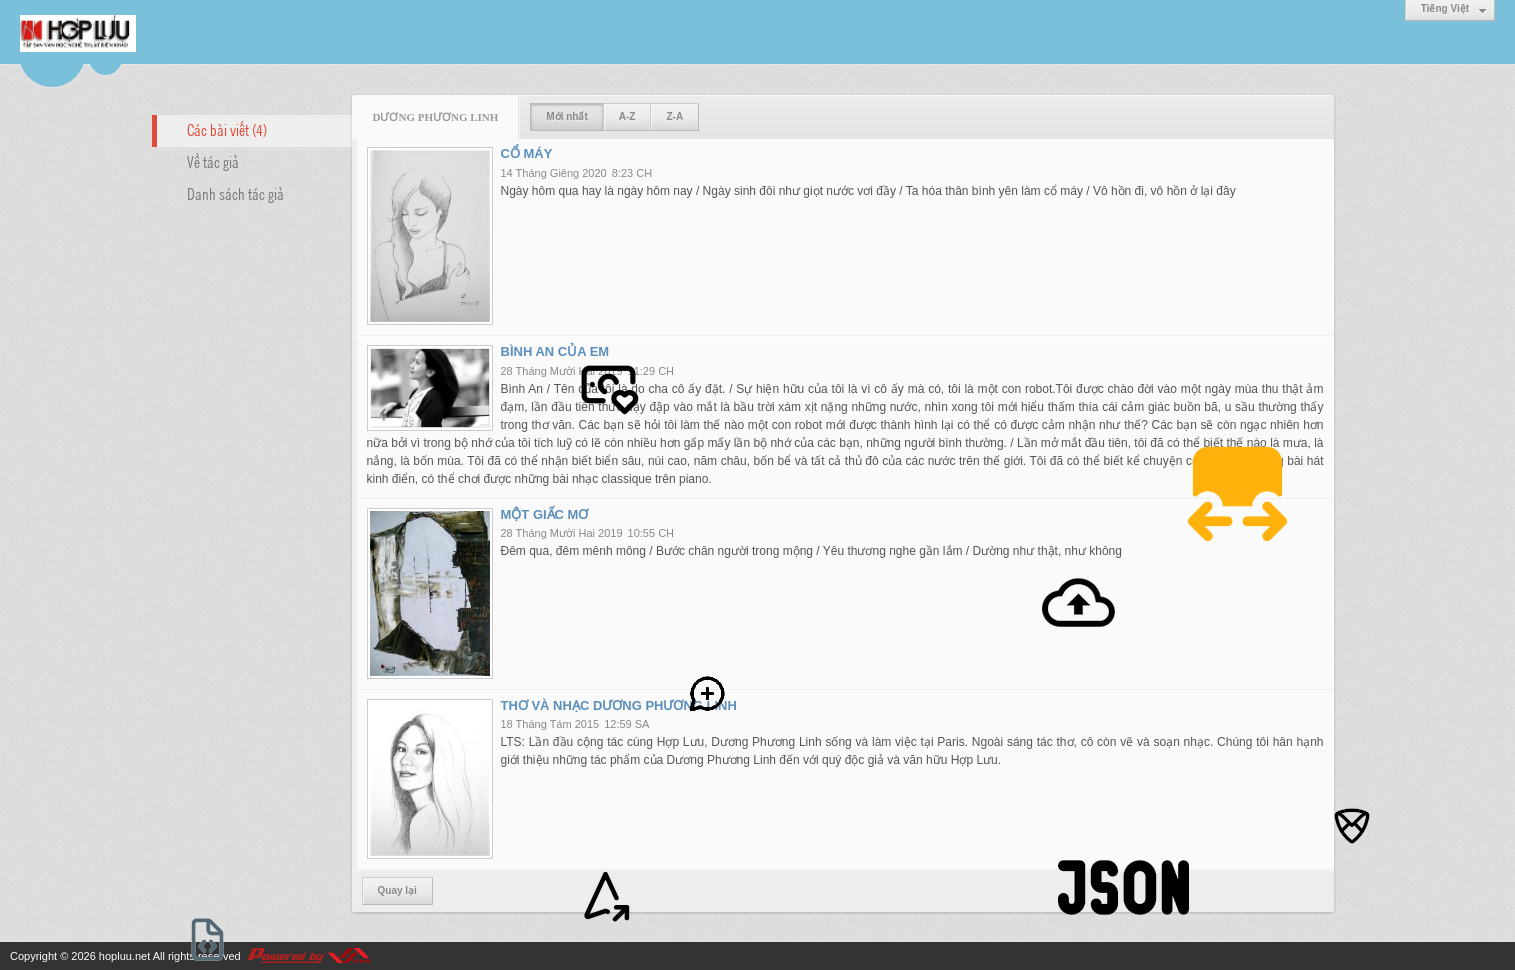 This screenshot has width=1515, height=970. I want to click on auto-fit content to available width, so click(1237, 491).